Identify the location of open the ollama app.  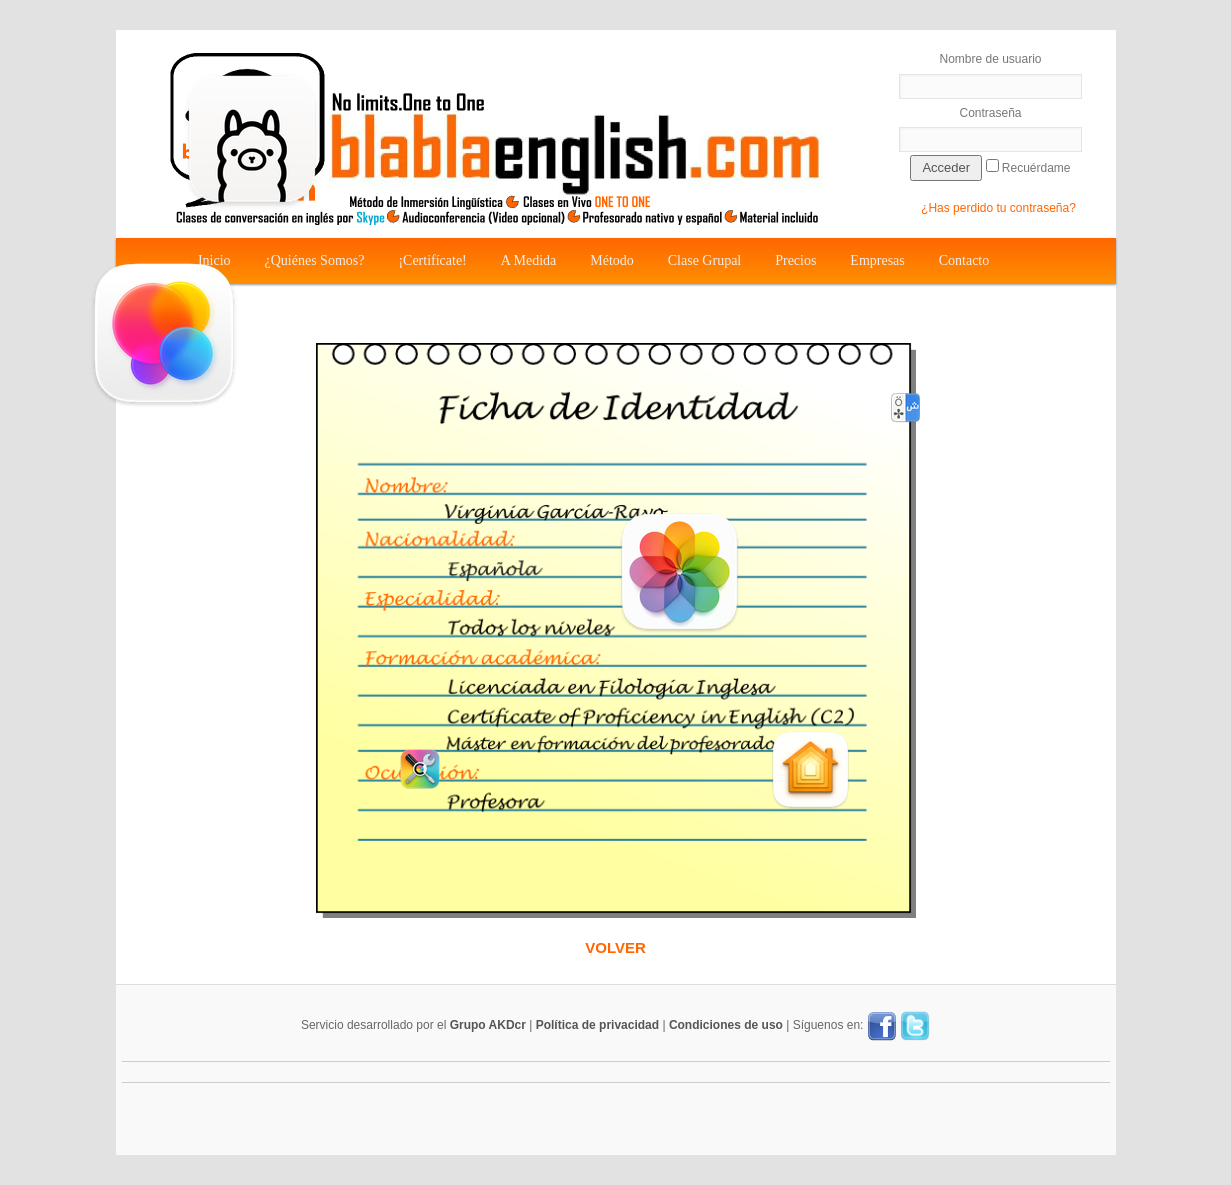
(252, 139).